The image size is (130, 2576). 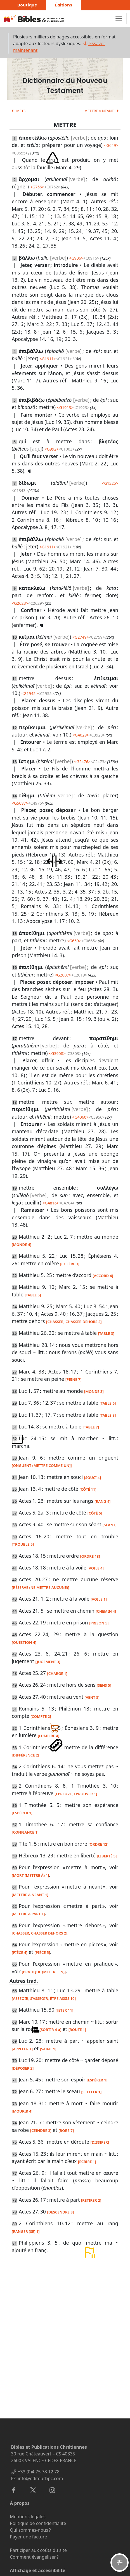 I want to click on cutting or trimming tool, so click(x=56, y=1745).